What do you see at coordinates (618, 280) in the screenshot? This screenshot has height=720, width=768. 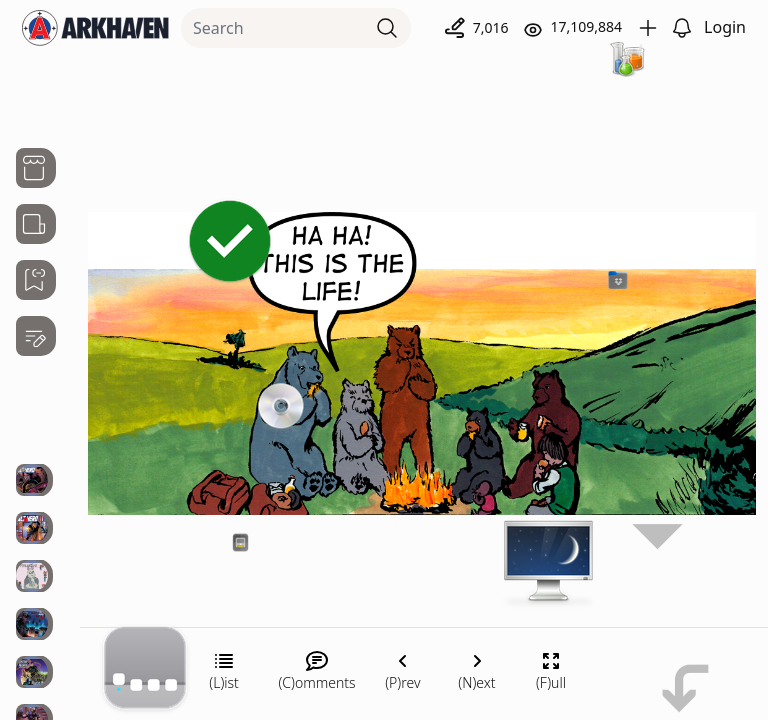 I see `open your dropbox synced folder` at bounding box center [618, 280].